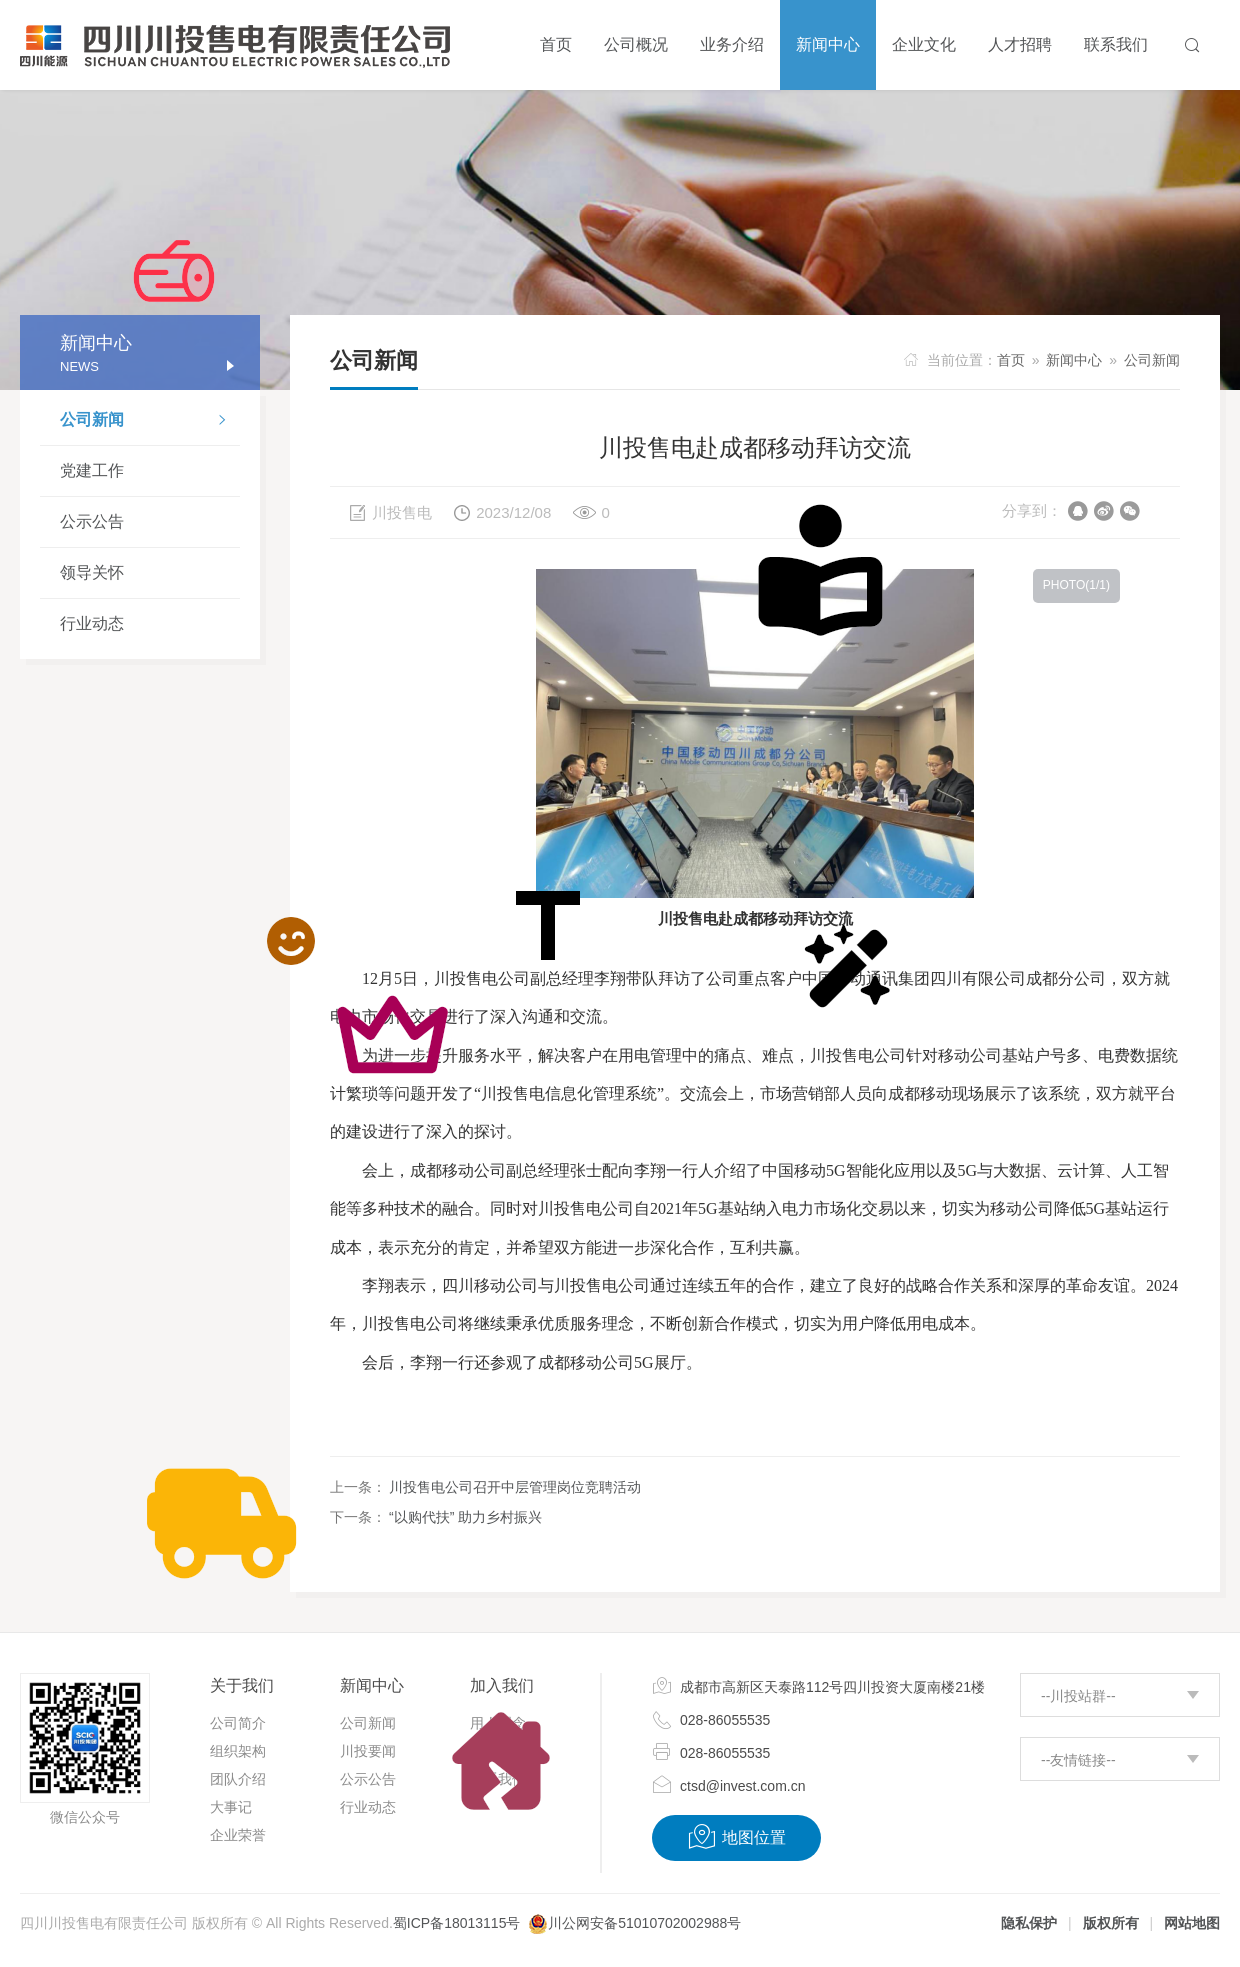 This screenshot has width=1240, height=1967. Describe the element at coordinates (291, 941) in the screenshot. I see `insert a winking emoji or emoticon` at that location.